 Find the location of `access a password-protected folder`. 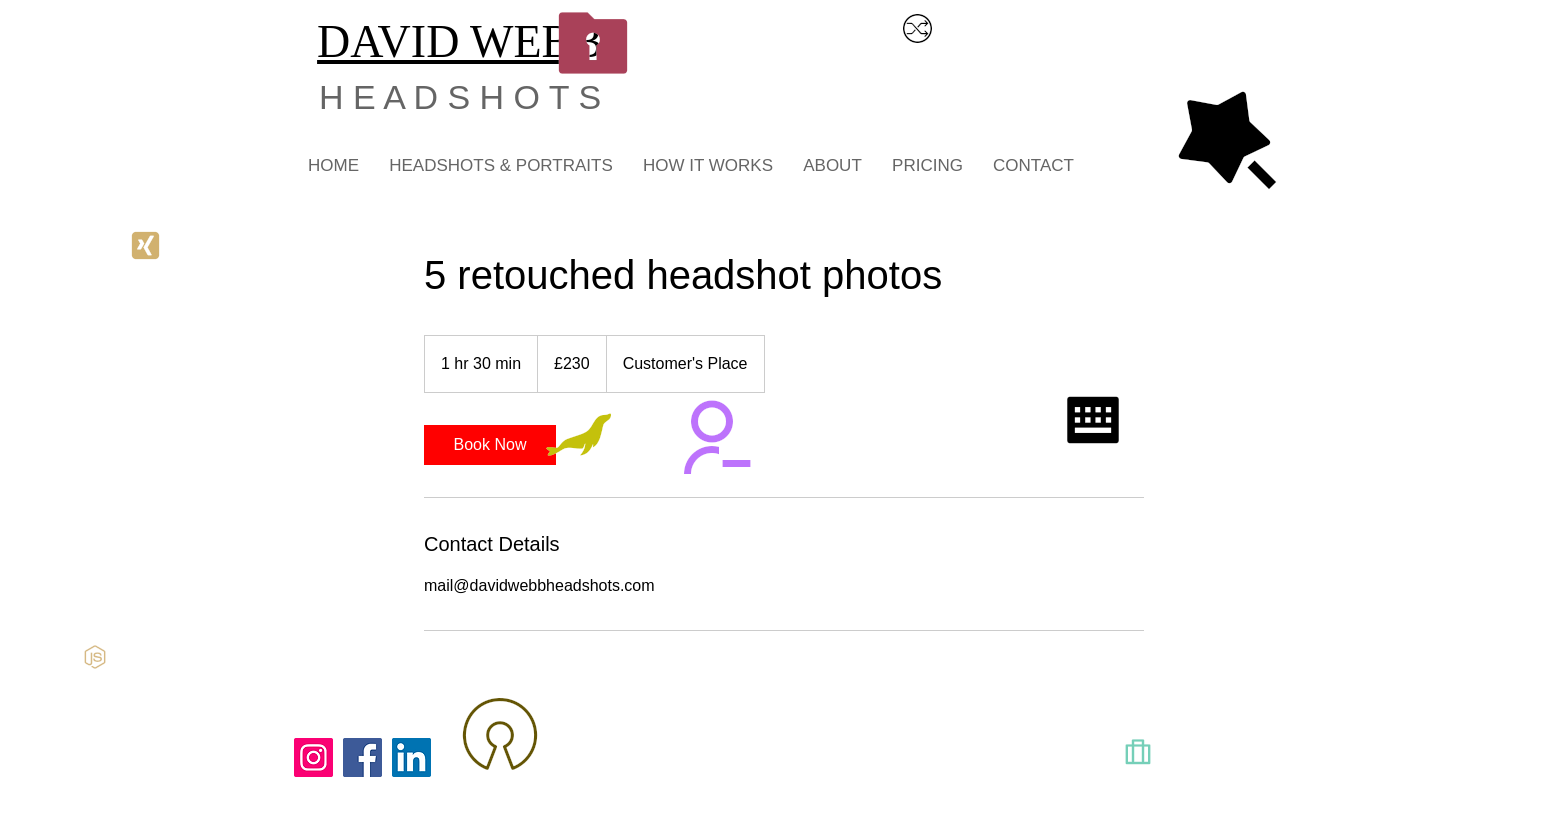

access a password-protected folder is located at coordinates (593, 43).